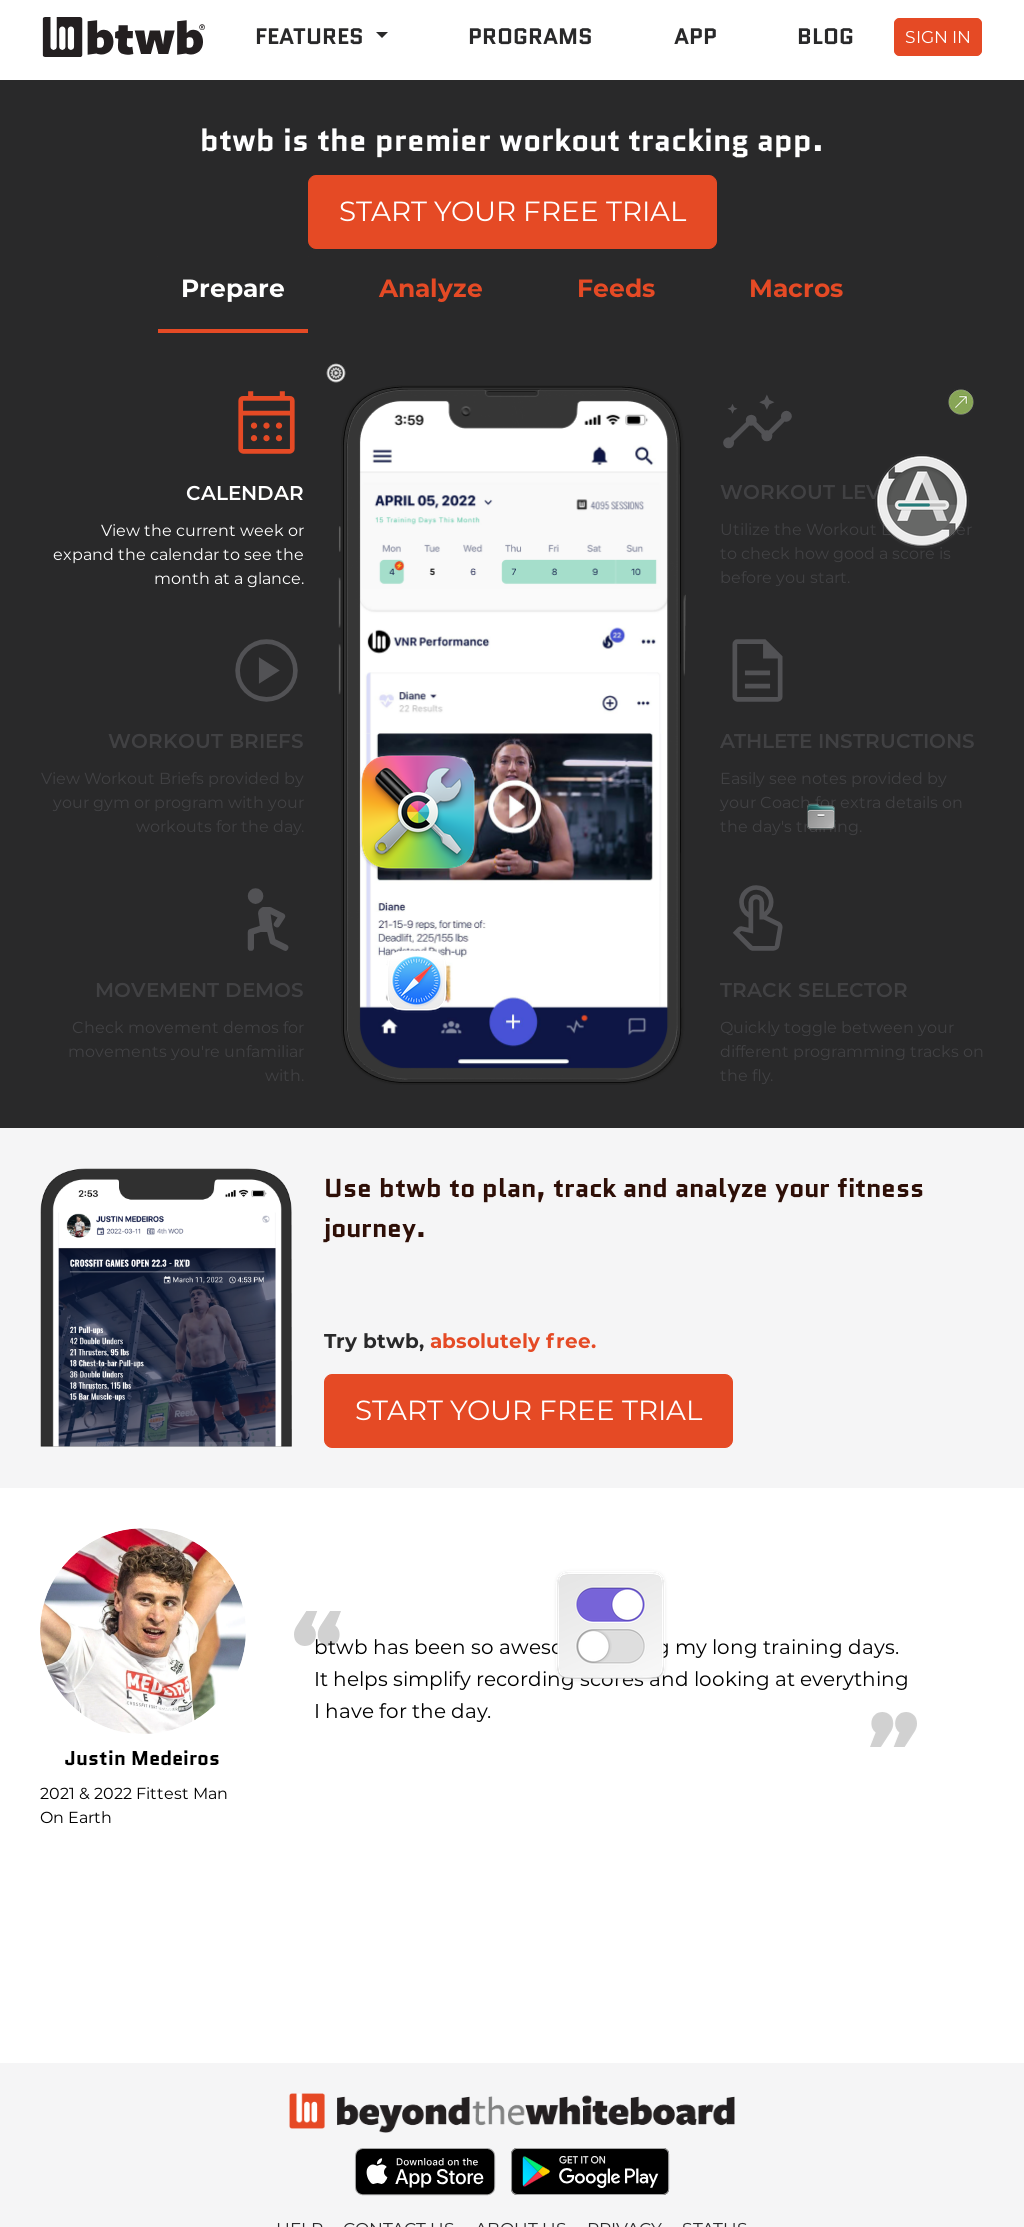 The image size is (1024, 2227). What do you see at coordinates (418, 812) in the screenshot?
I see `open colorsync utility to manage color profiles` at bounding box center [418, 812].